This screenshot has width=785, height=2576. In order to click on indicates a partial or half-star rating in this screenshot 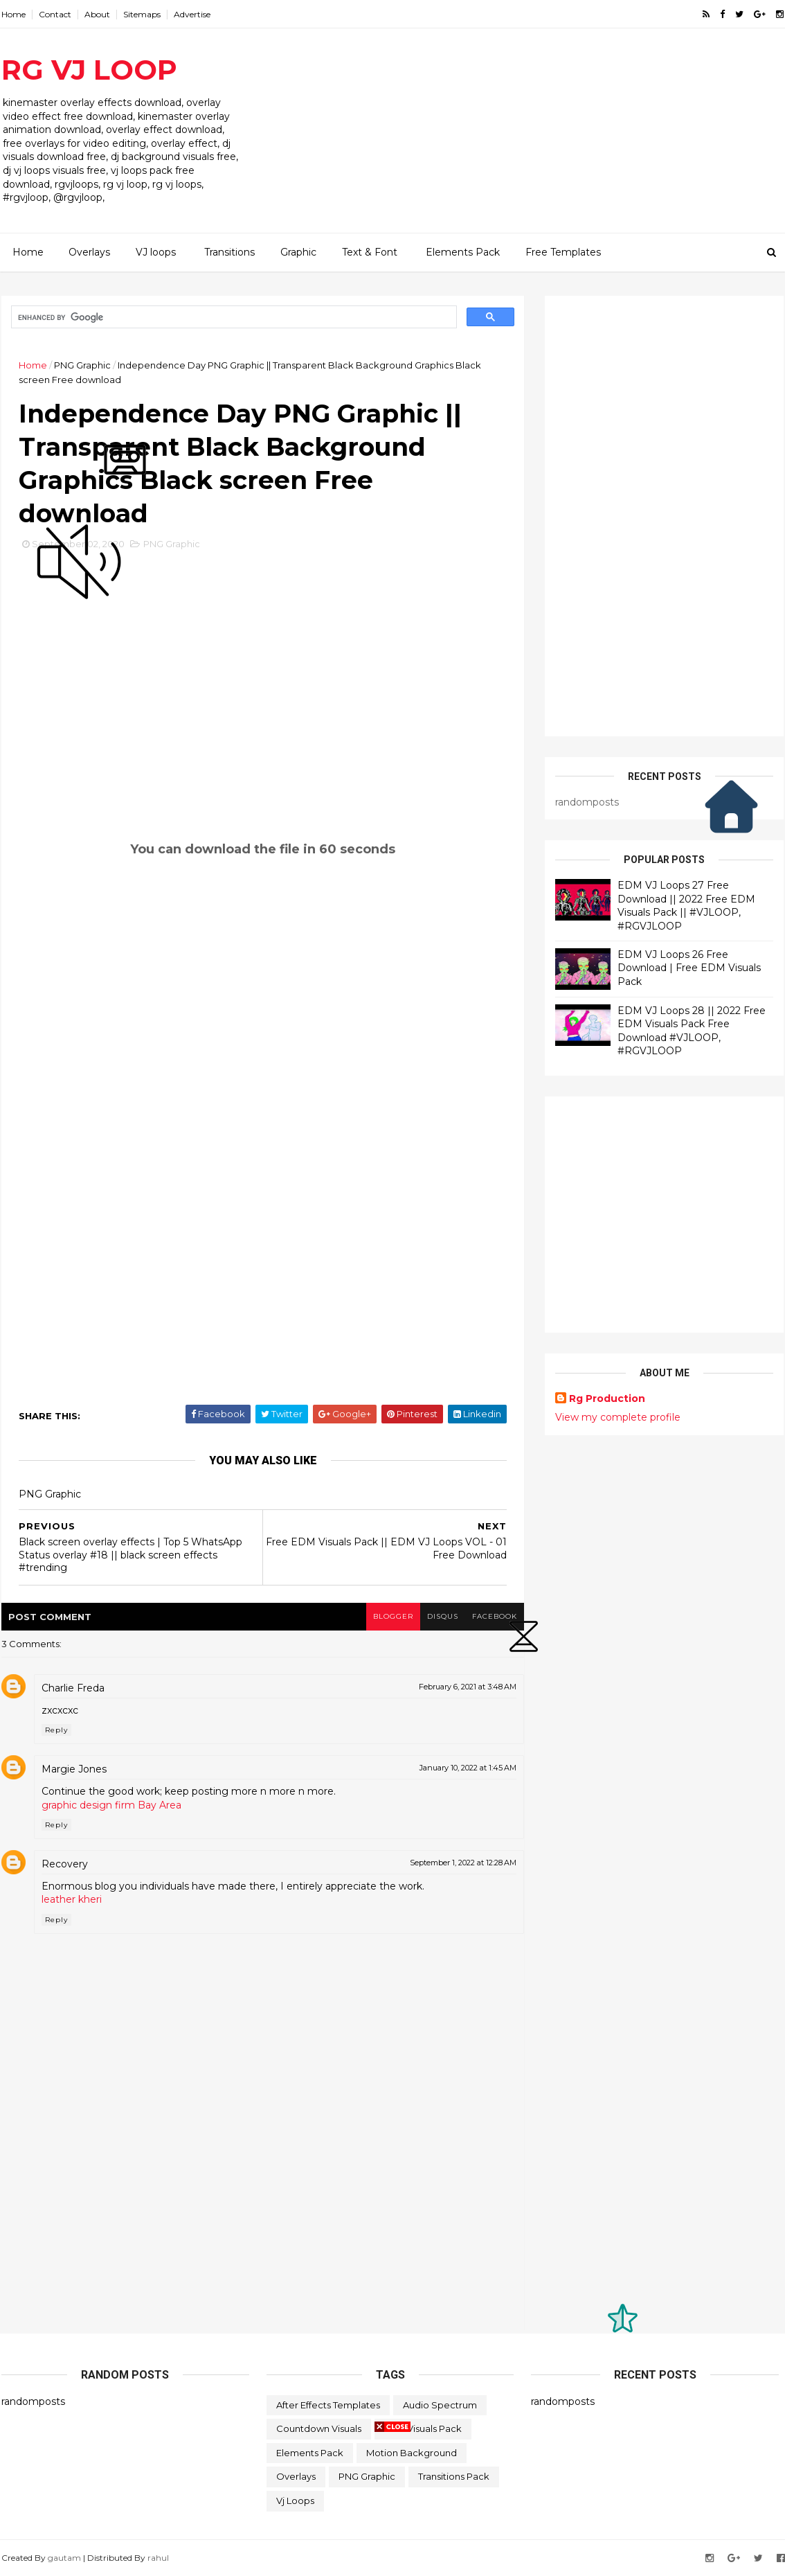, I will do `click(622, 2318)`.